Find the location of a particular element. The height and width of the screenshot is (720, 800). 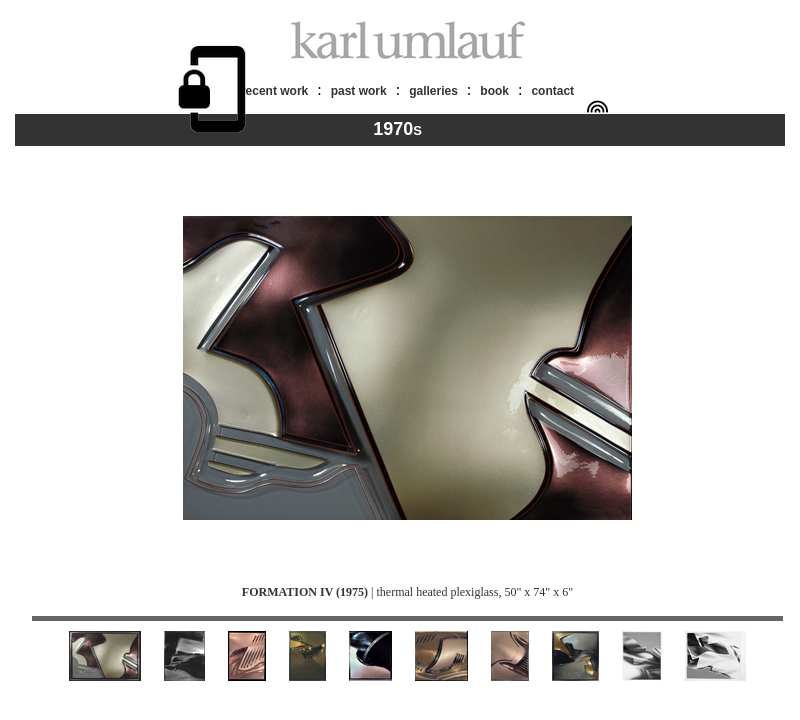

indicates weather conditions showing a rainbow is located at coordinates (597, 107).